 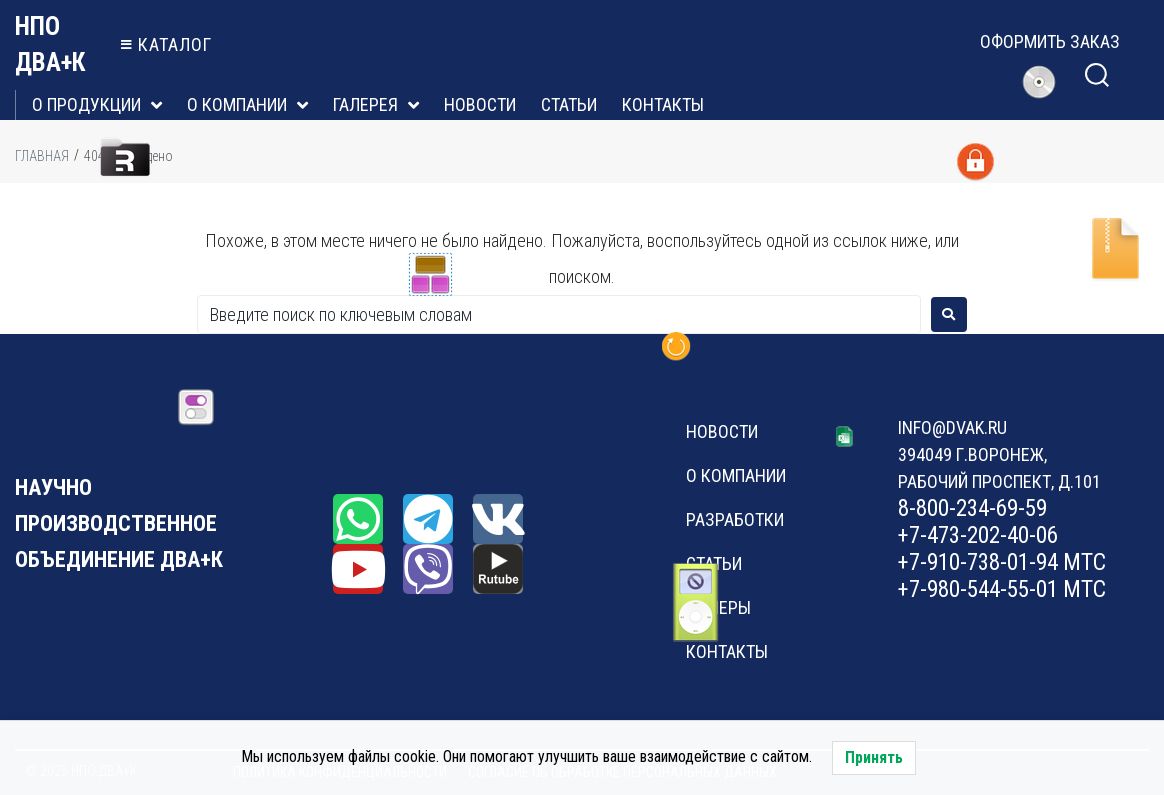 I want to click on open a Microsoft Excel spreadsheet file, so click(x=844, y=436).